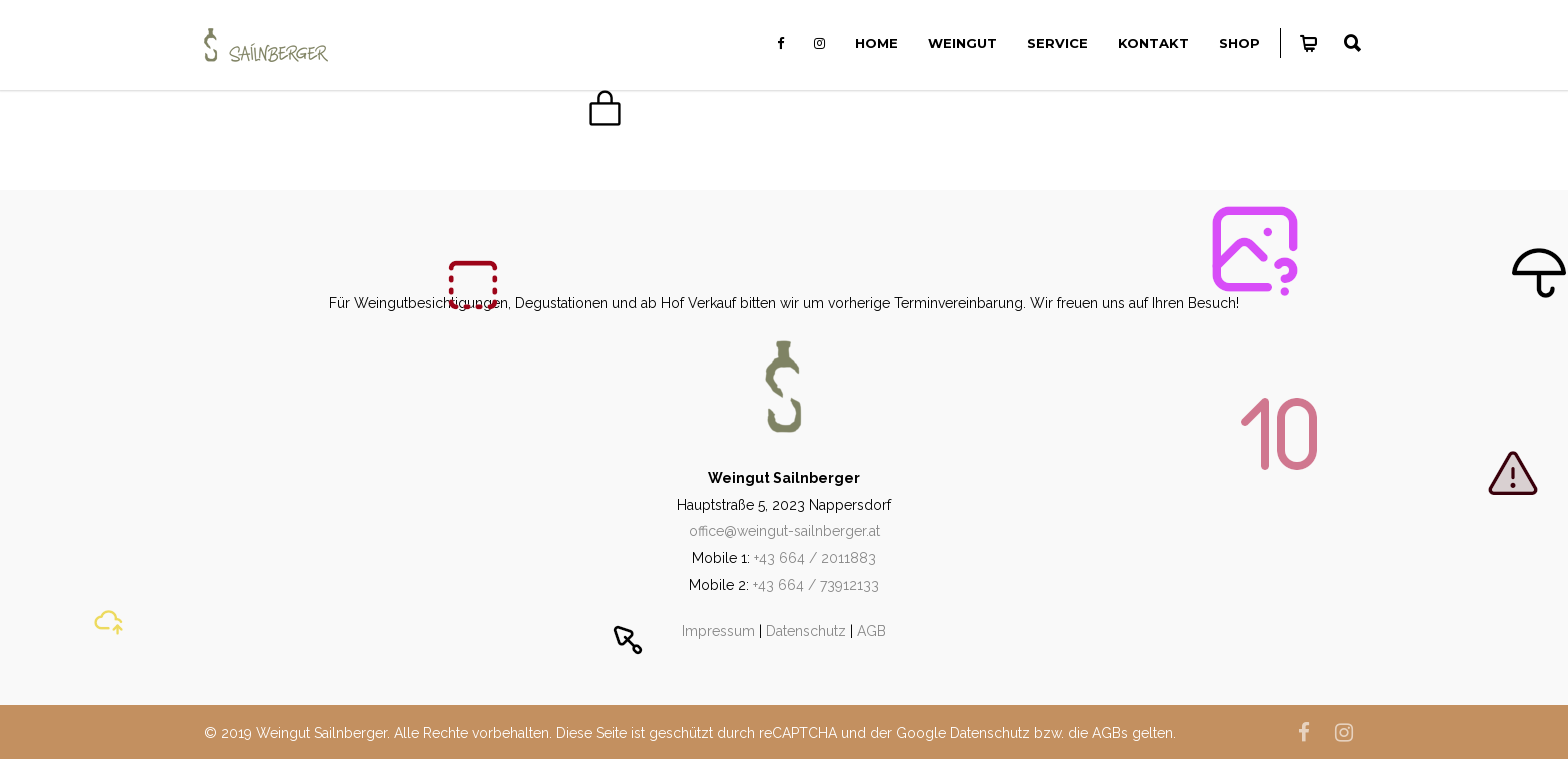 The height and width of the screenshot is (759, 1568). I want to click on unknown or missing image, so click(1255, 249).